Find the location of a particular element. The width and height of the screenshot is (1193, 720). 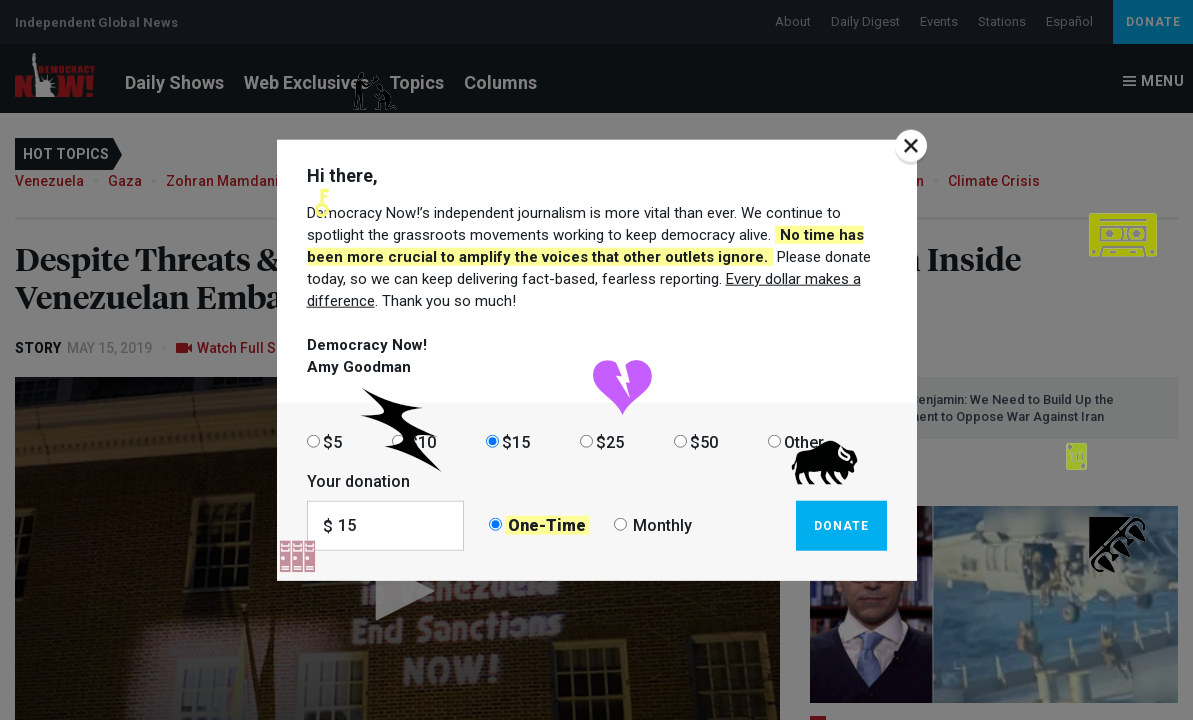

indicates a dislike or negative reaction is located at coordinates (622, 387).